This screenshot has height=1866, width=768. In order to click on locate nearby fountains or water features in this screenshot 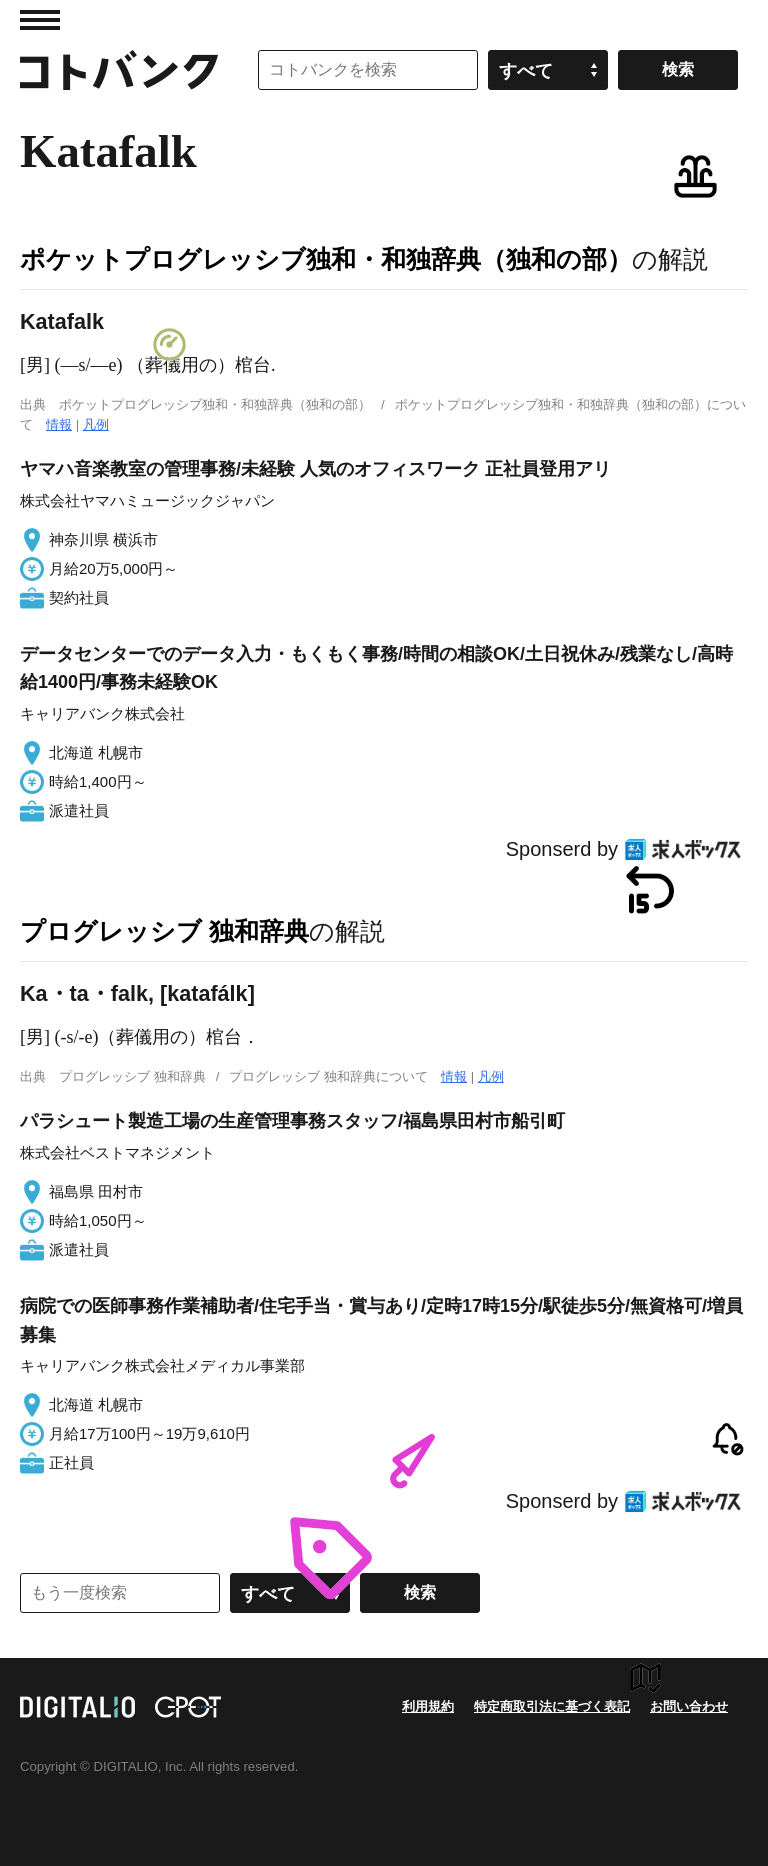, I will do `click(695, 176)`.